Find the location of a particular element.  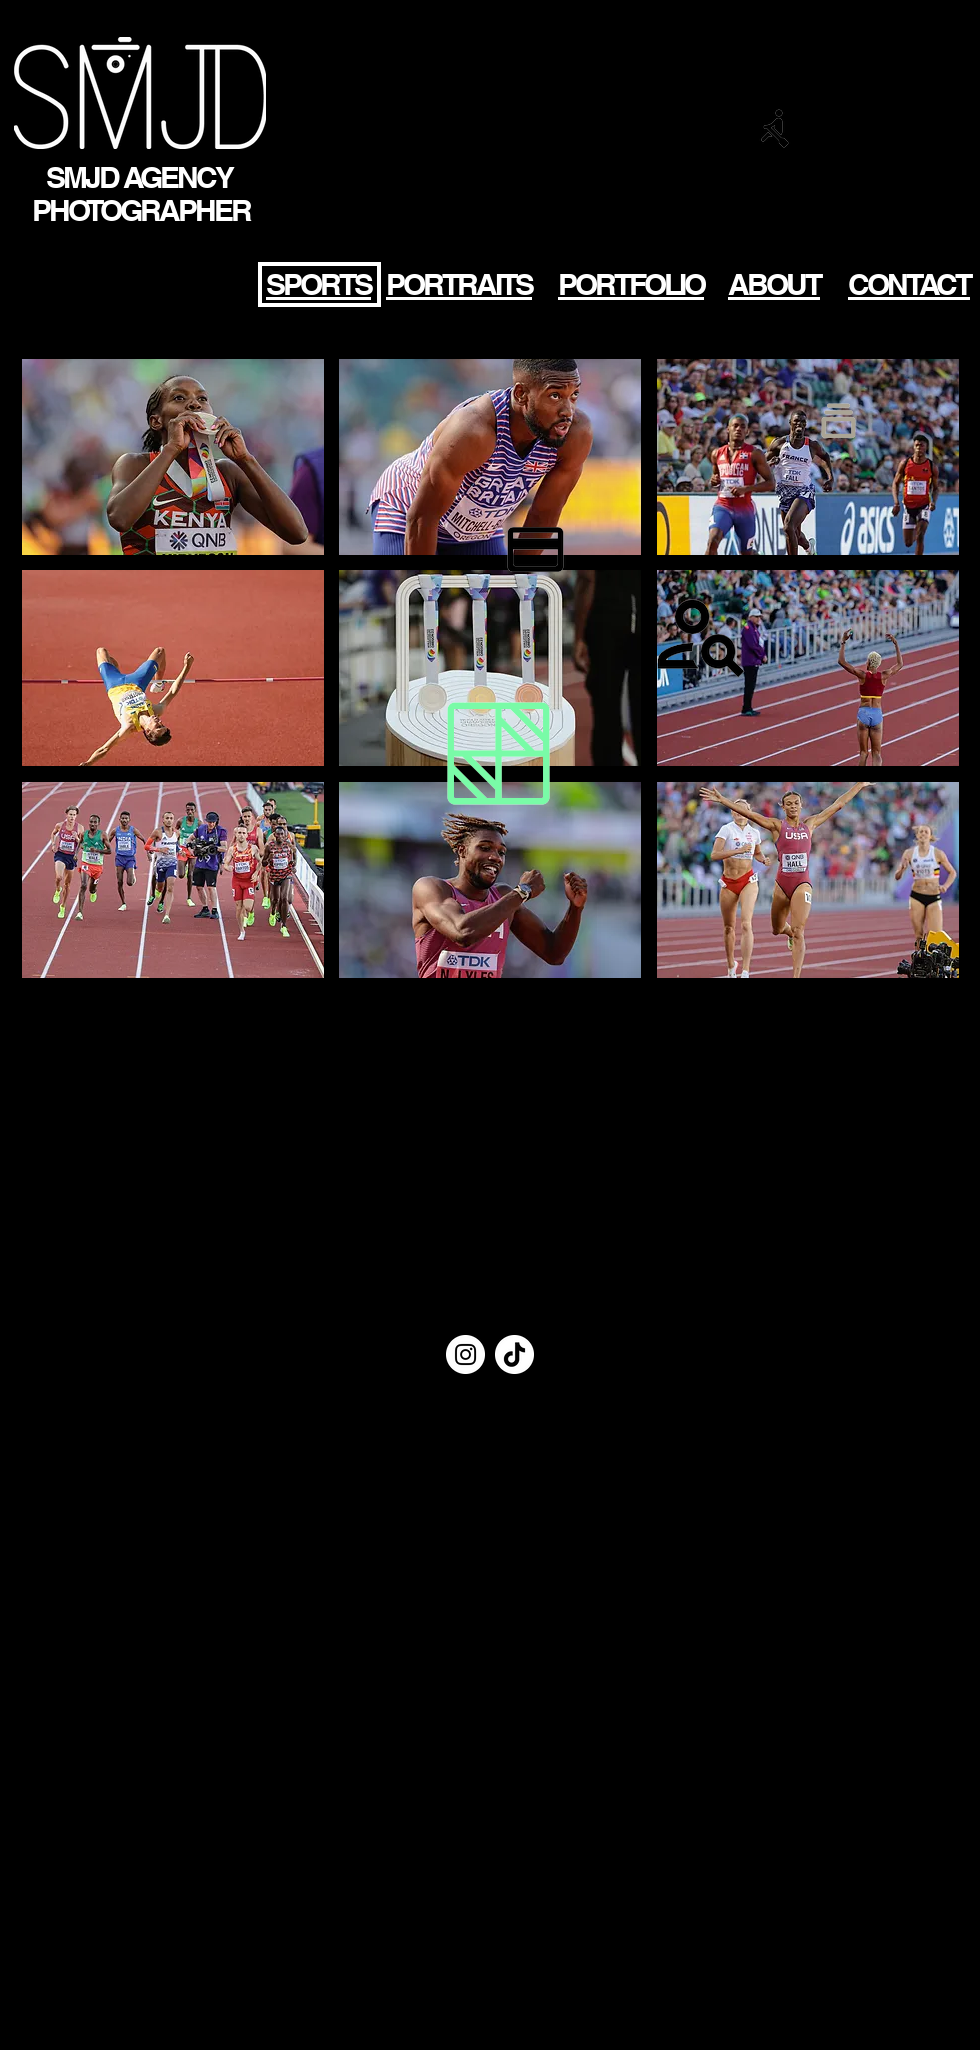

search for a person or contact is located at coordinates (701, 634).